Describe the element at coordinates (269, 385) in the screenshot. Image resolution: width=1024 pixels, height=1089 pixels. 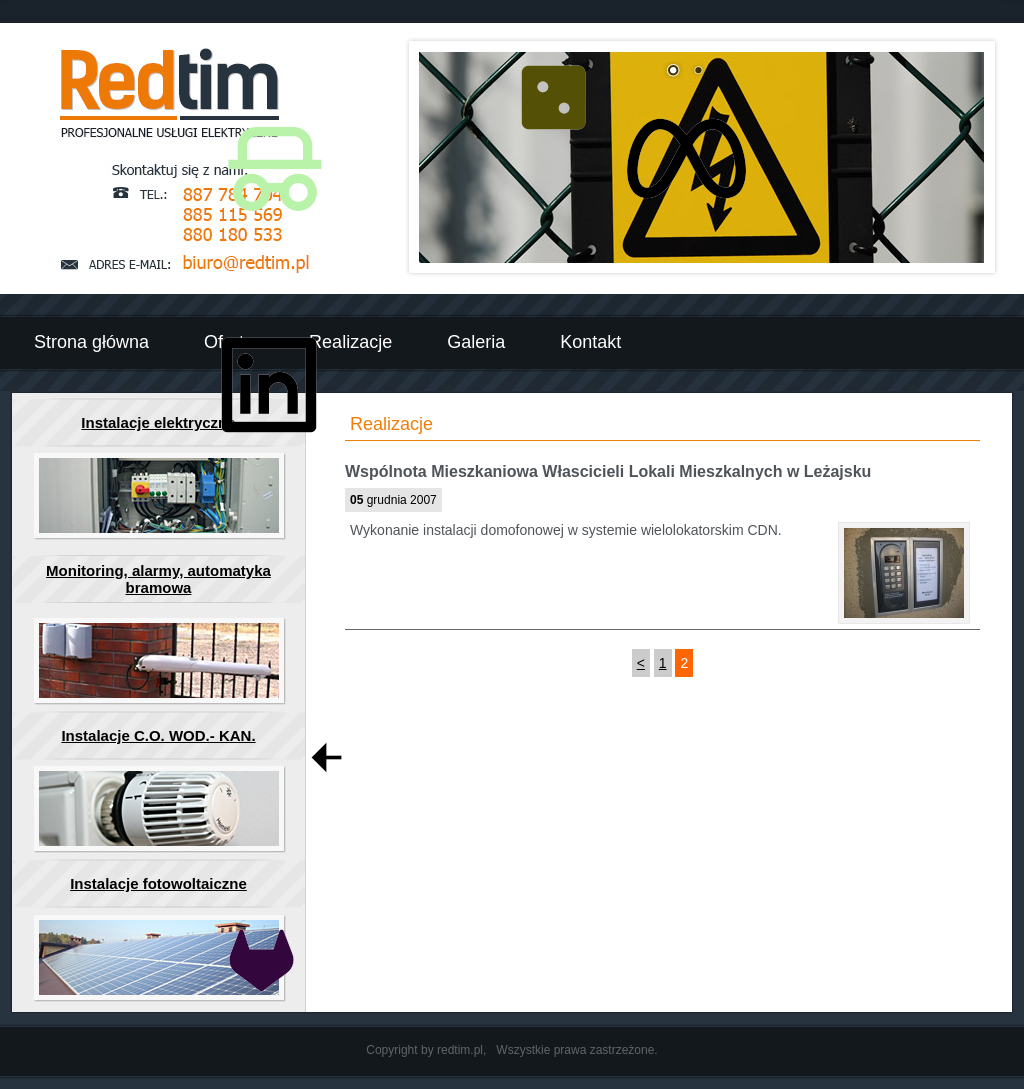
I see `open LinkedIn profile or page` at that location.